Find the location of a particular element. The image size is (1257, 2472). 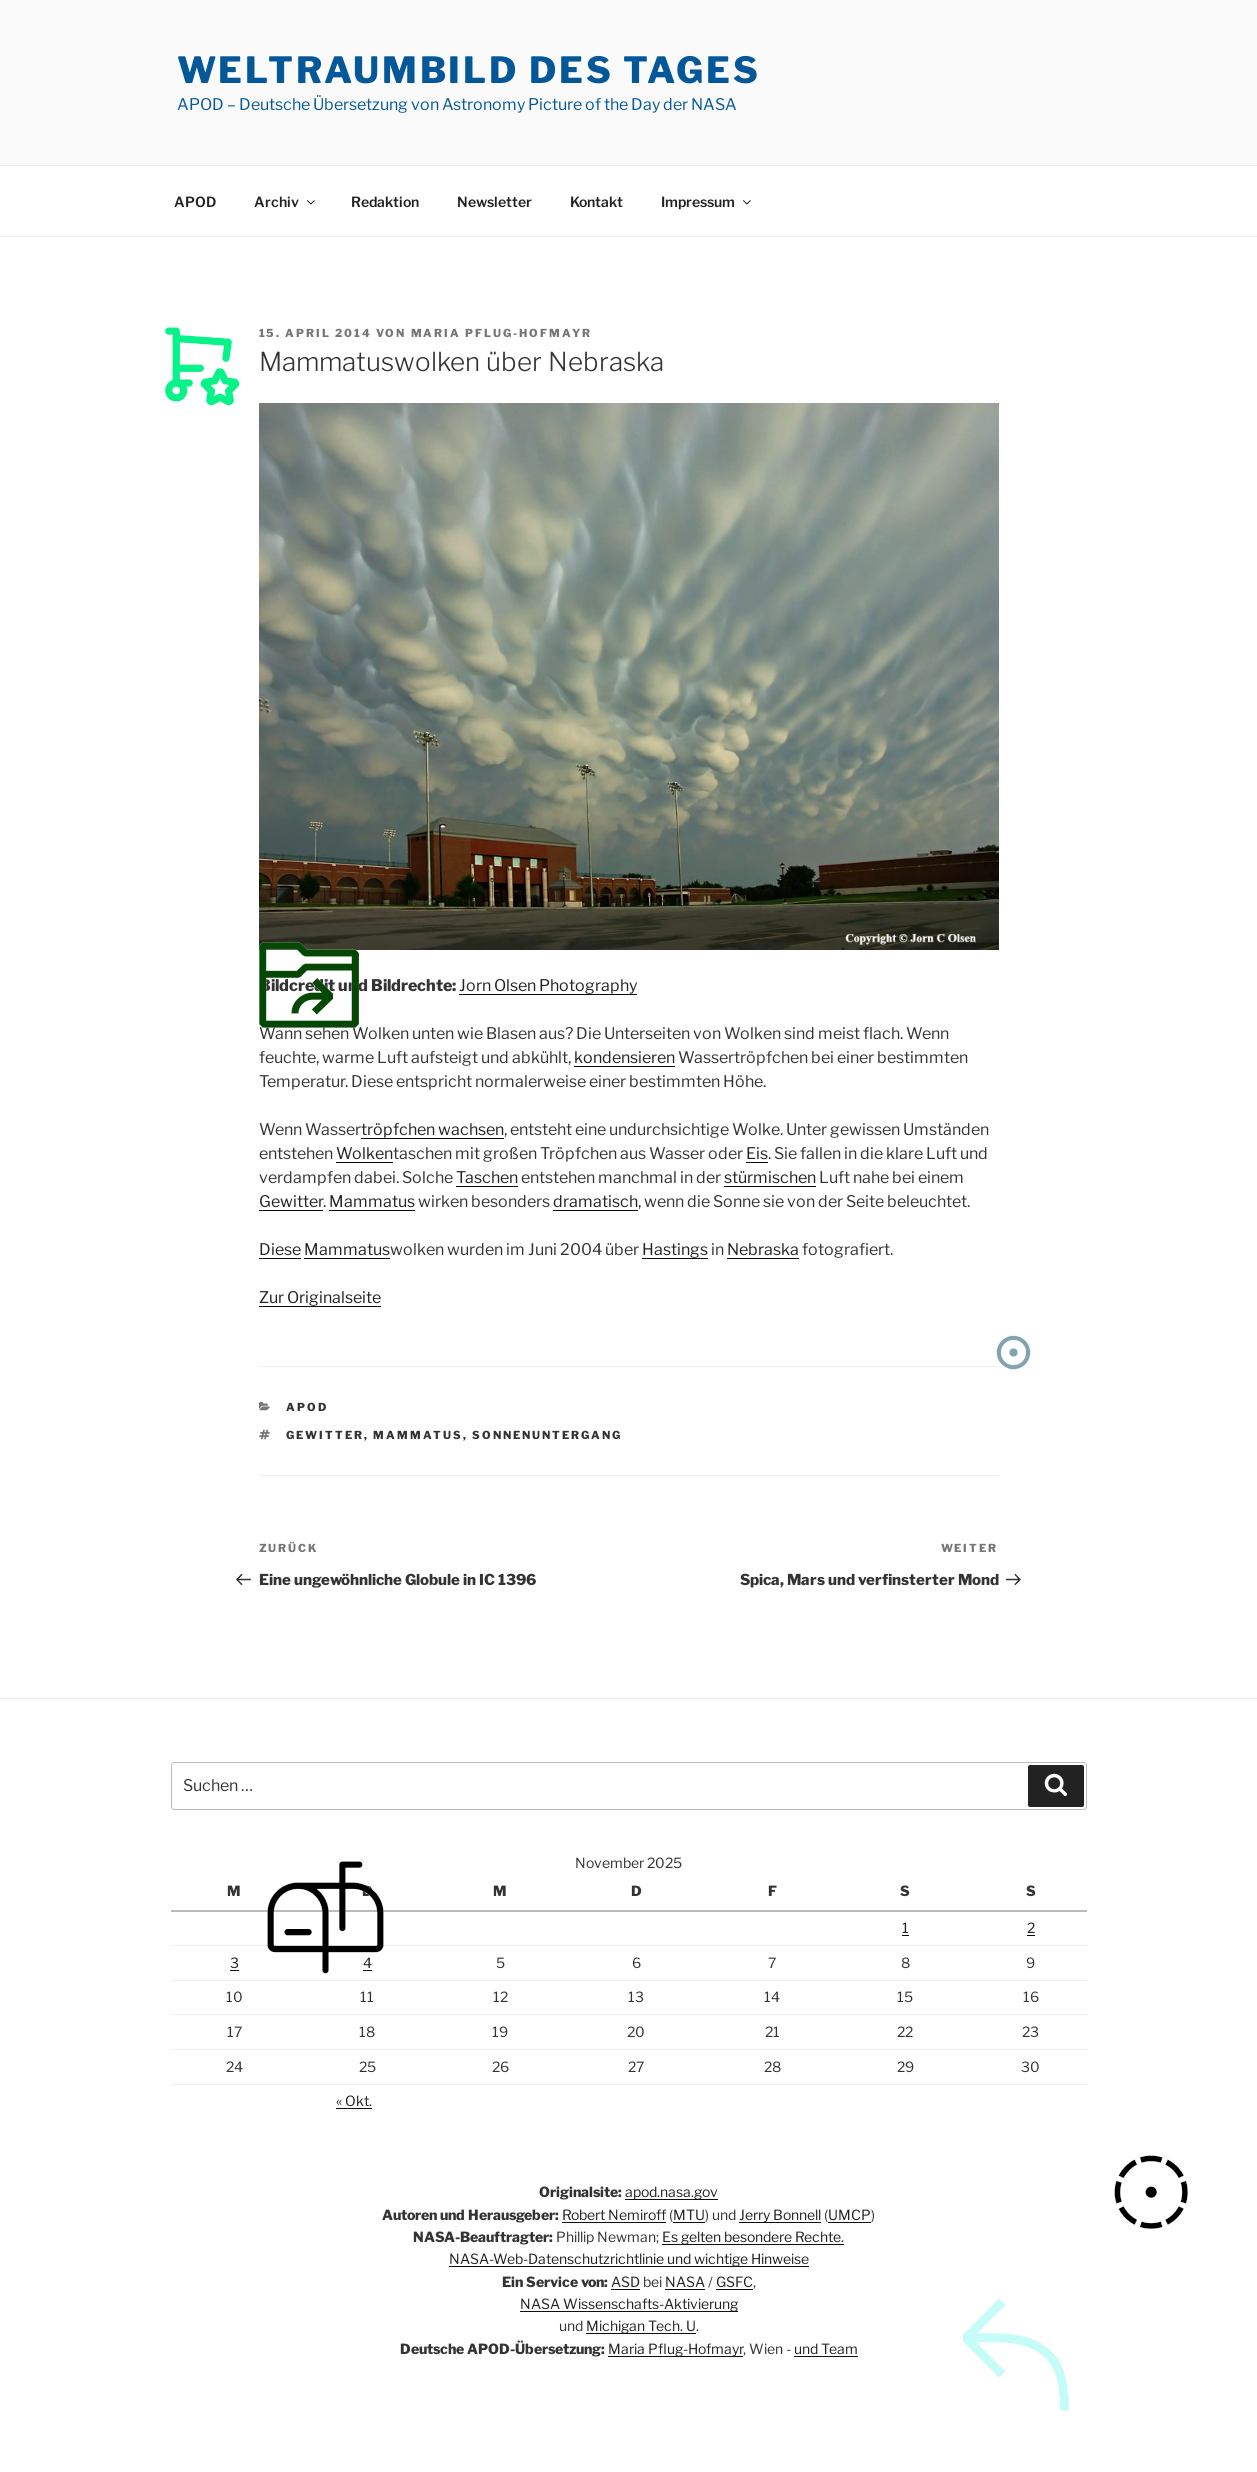

open a linked or shortcut folder is located at coordinates (309, 985).